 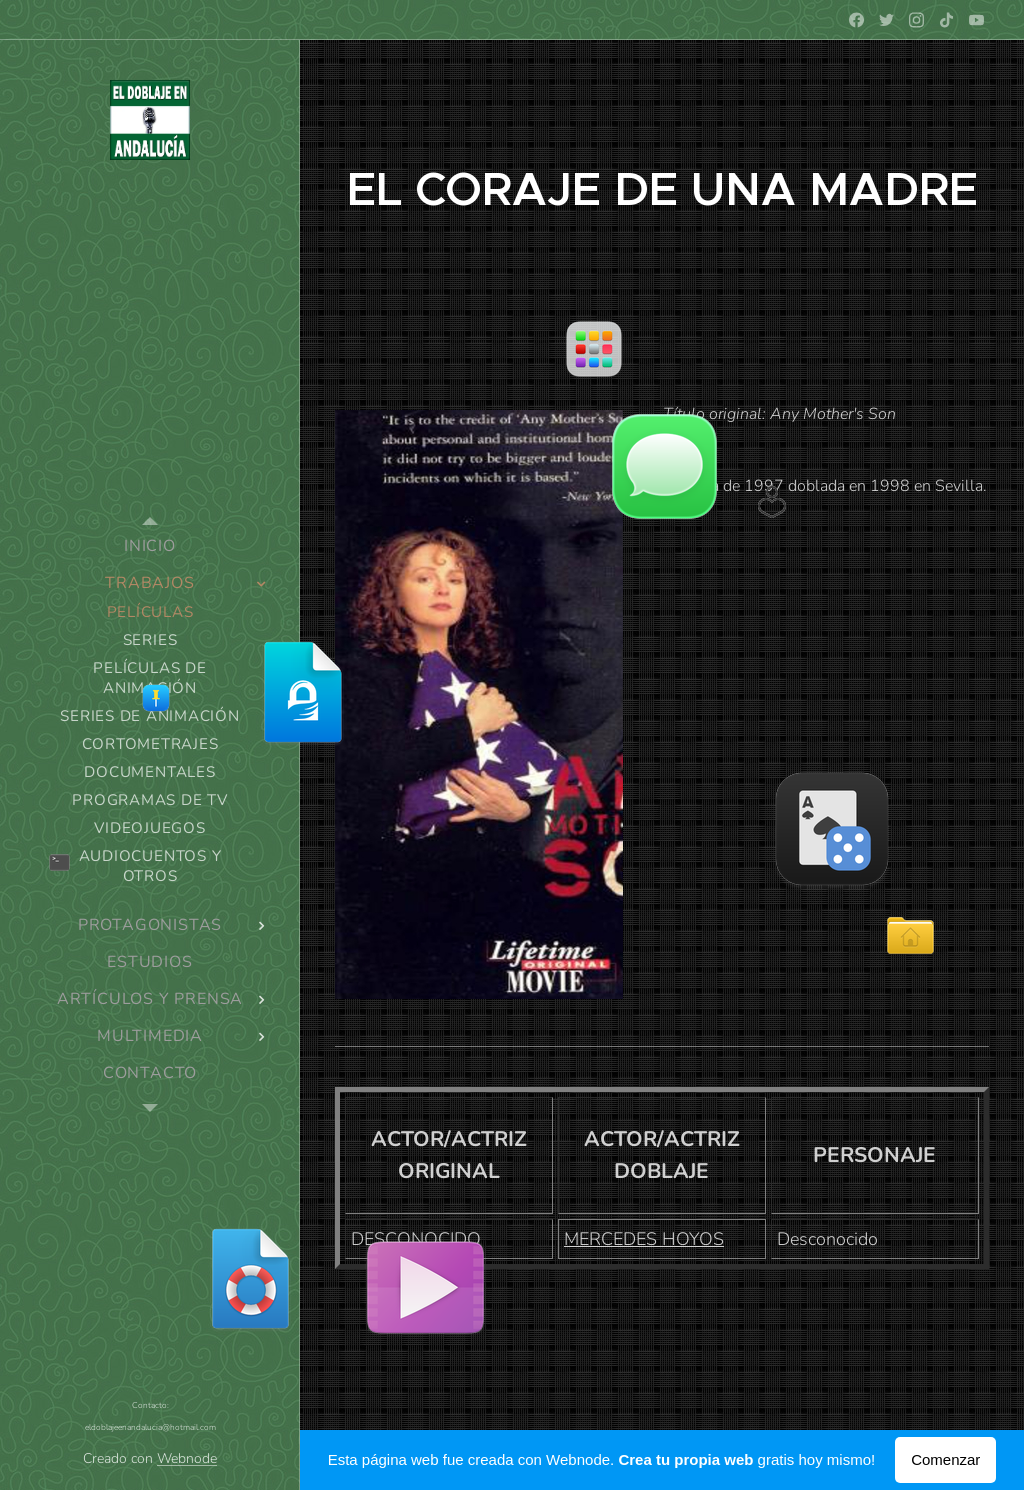 I want to click on a PGP-encrypted file, so click(x=303, y=692).